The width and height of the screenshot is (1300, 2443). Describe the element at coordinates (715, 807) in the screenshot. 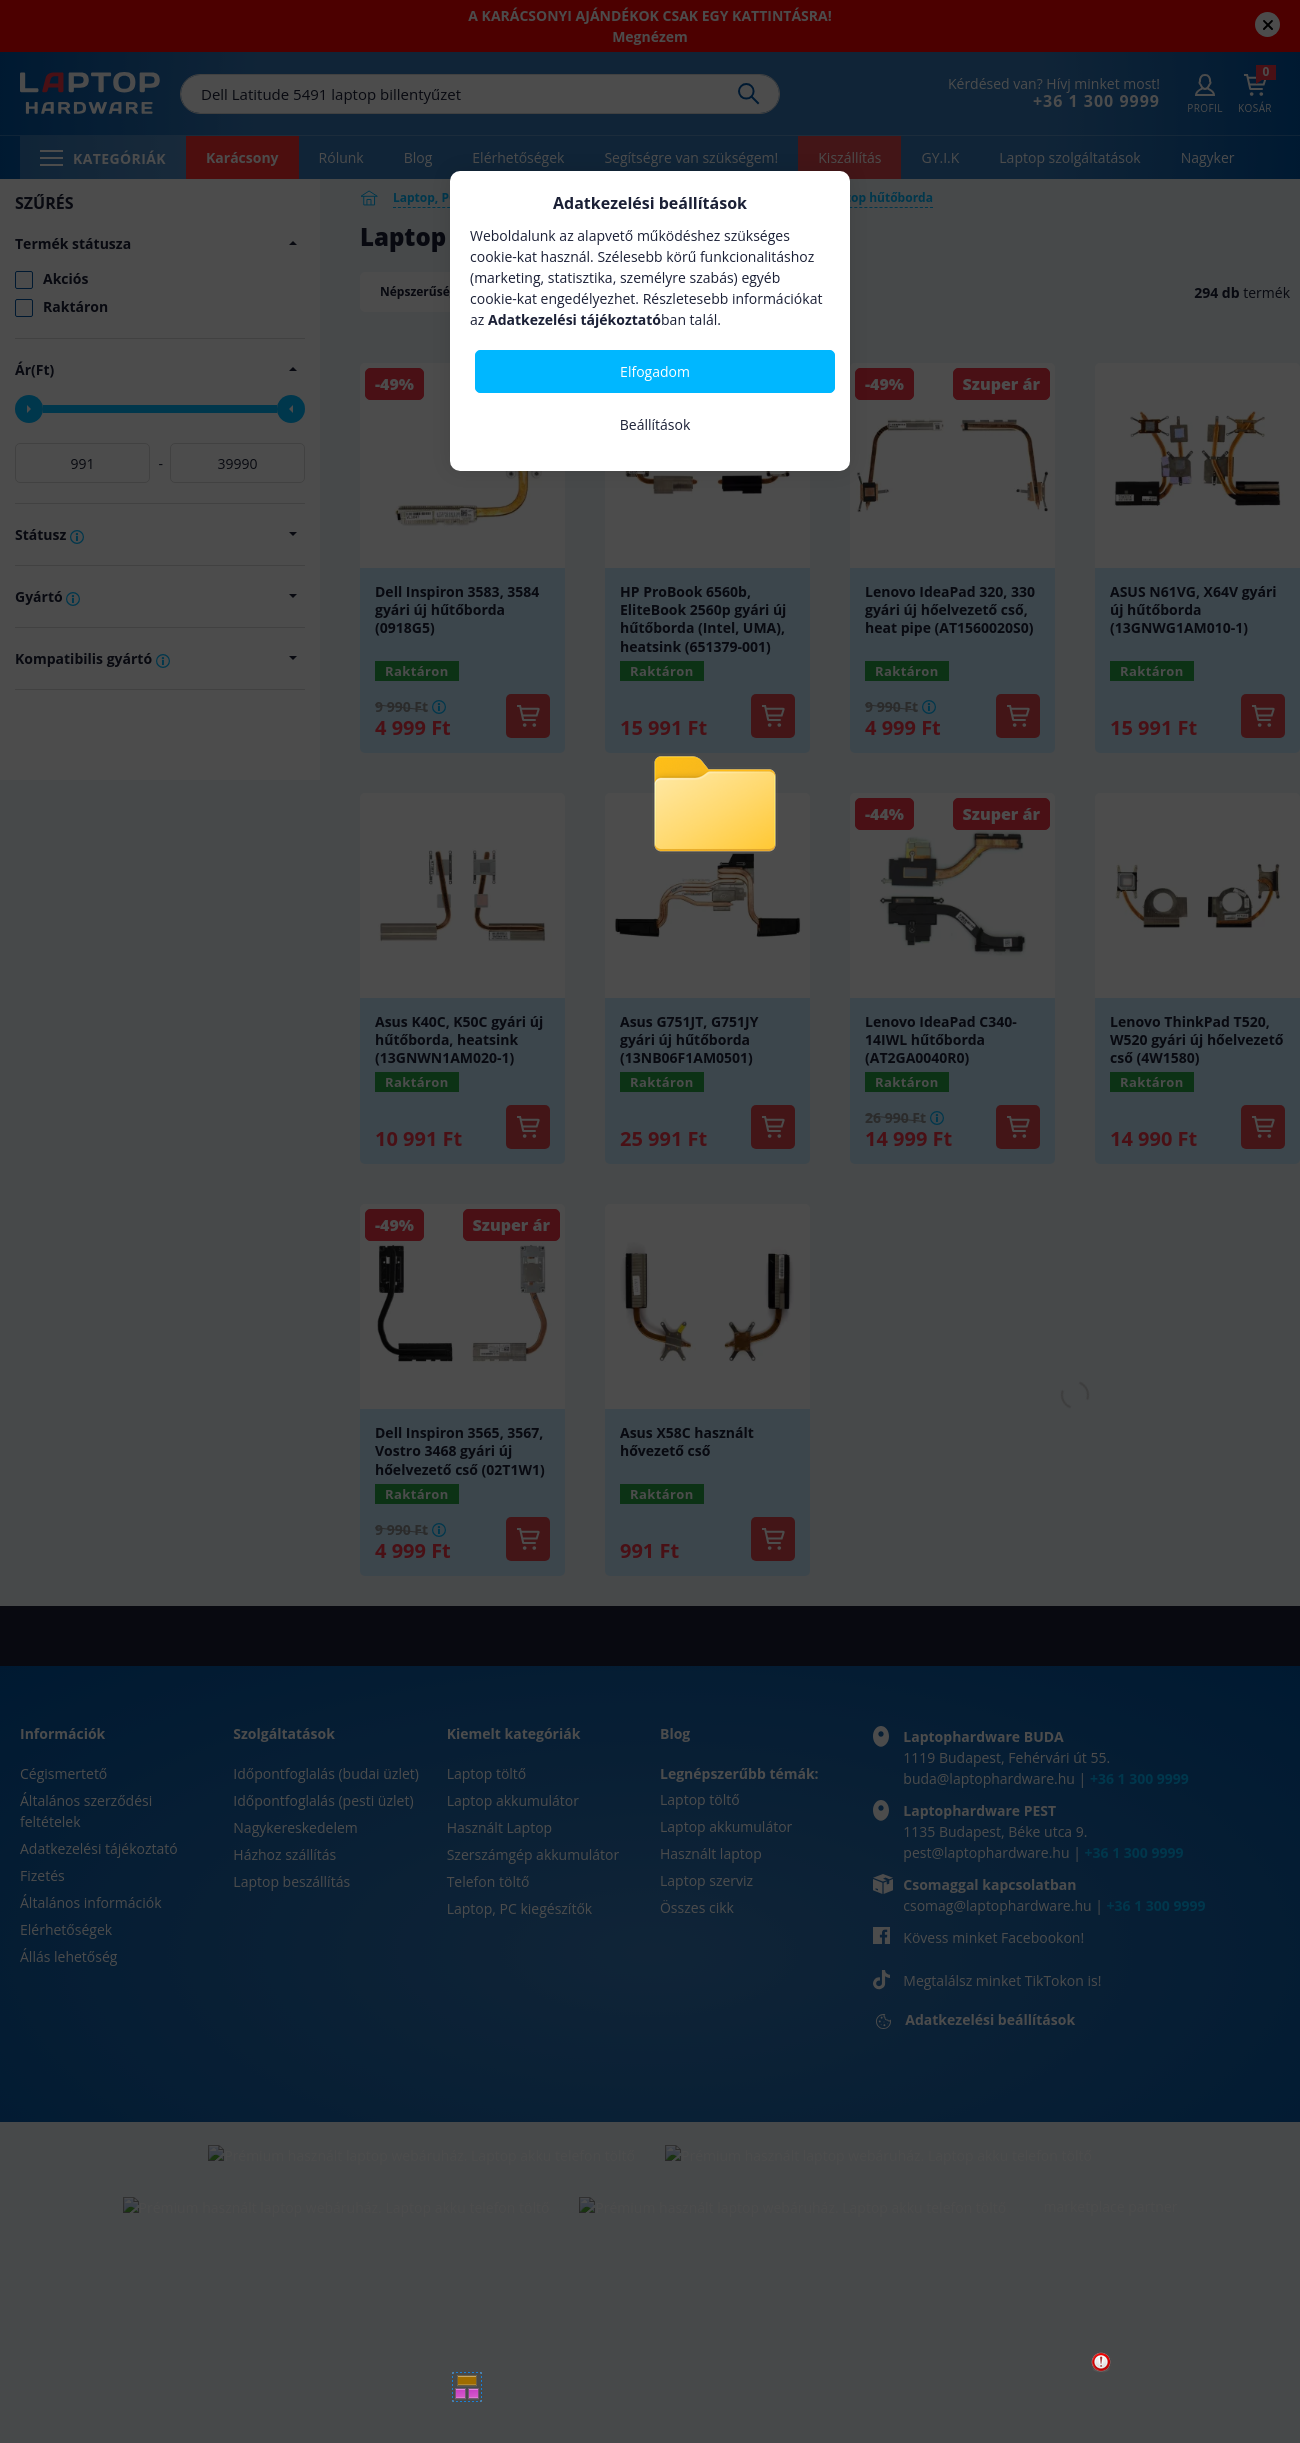

I see `open a folder to view its contents` at that location.